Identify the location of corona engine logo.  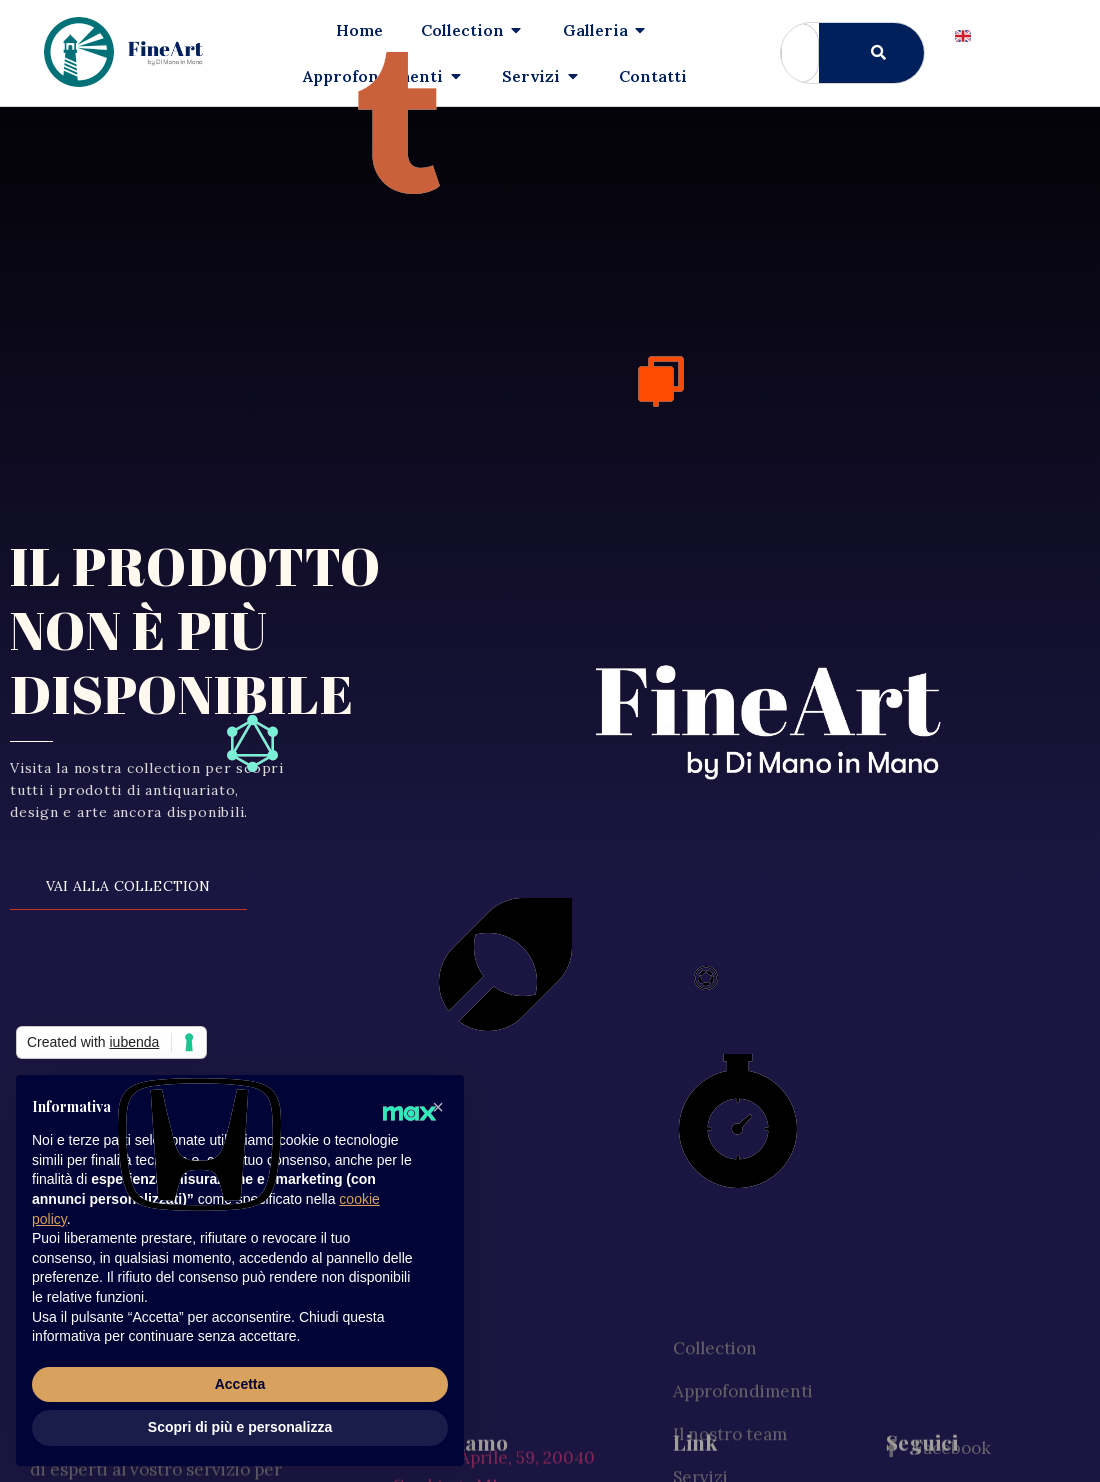
(706, 978).